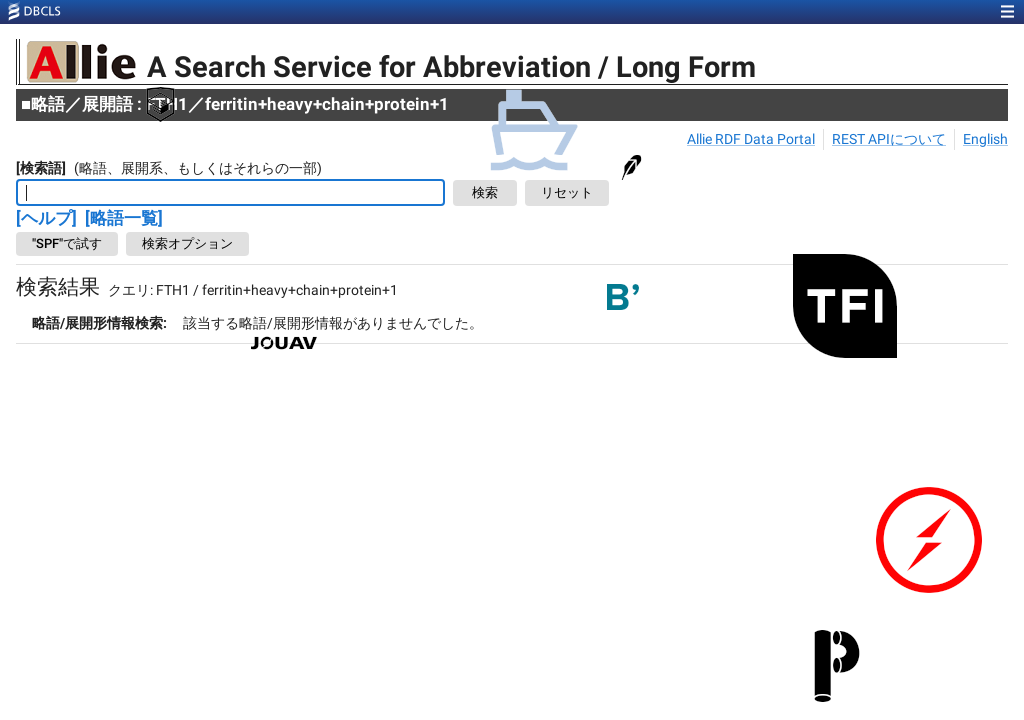 Image resolution: width=1024 pixels, height=720 pixels. I want to click on open bloglovin app or website, so click(623, 297).